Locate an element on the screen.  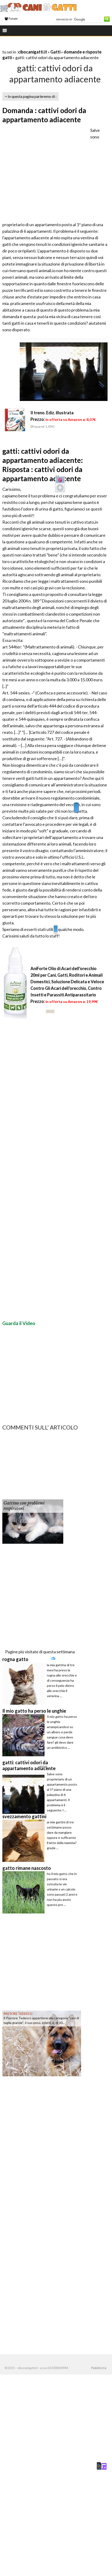
open programming projects folder is located at coordinates (101, 2466).